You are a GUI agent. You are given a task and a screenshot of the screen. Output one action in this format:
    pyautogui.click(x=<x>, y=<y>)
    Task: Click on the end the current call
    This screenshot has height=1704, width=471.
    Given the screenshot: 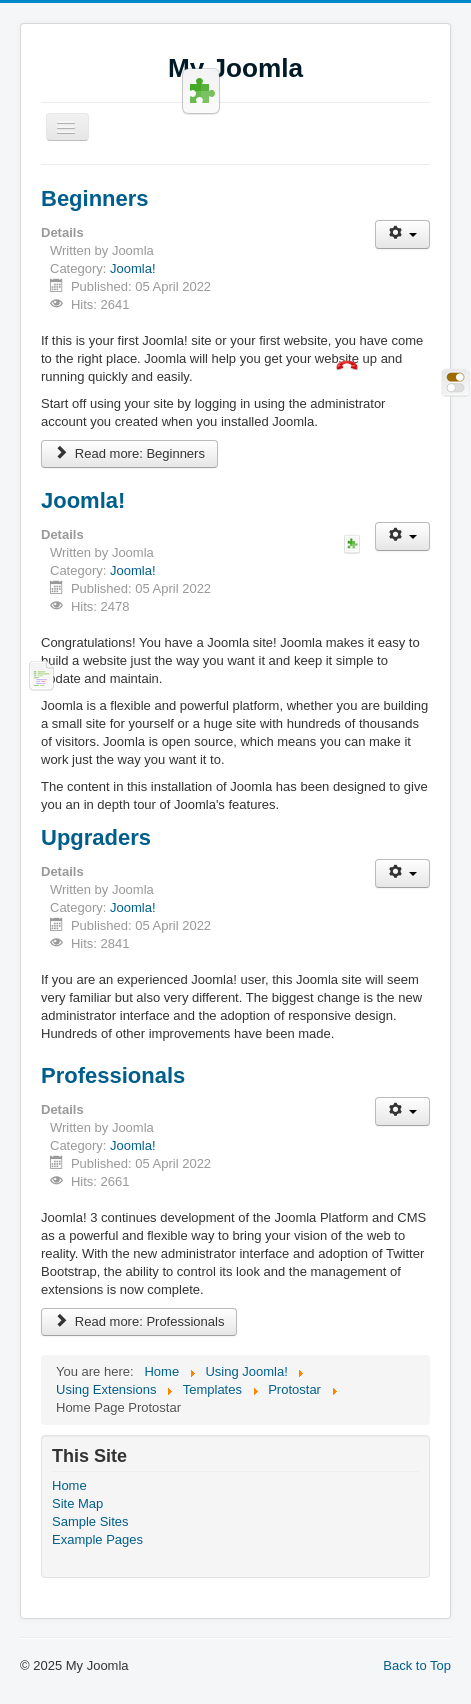 What is the action you would take?
    pyautogui.click(x=347, y=362)
    